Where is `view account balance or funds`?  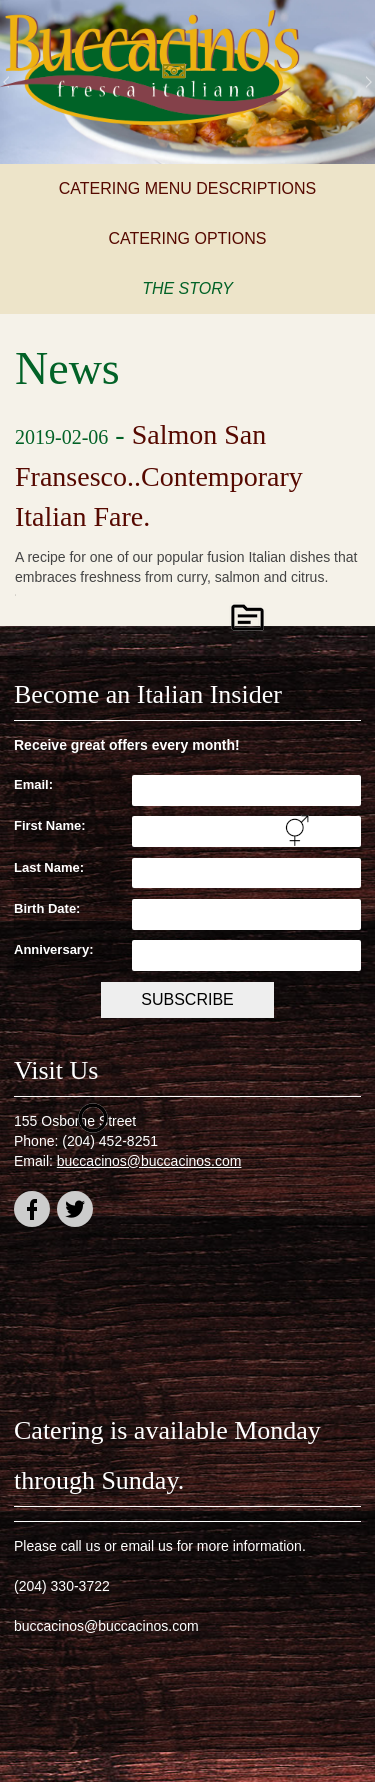
view account balance or funds is located at coordinates (174, 71).